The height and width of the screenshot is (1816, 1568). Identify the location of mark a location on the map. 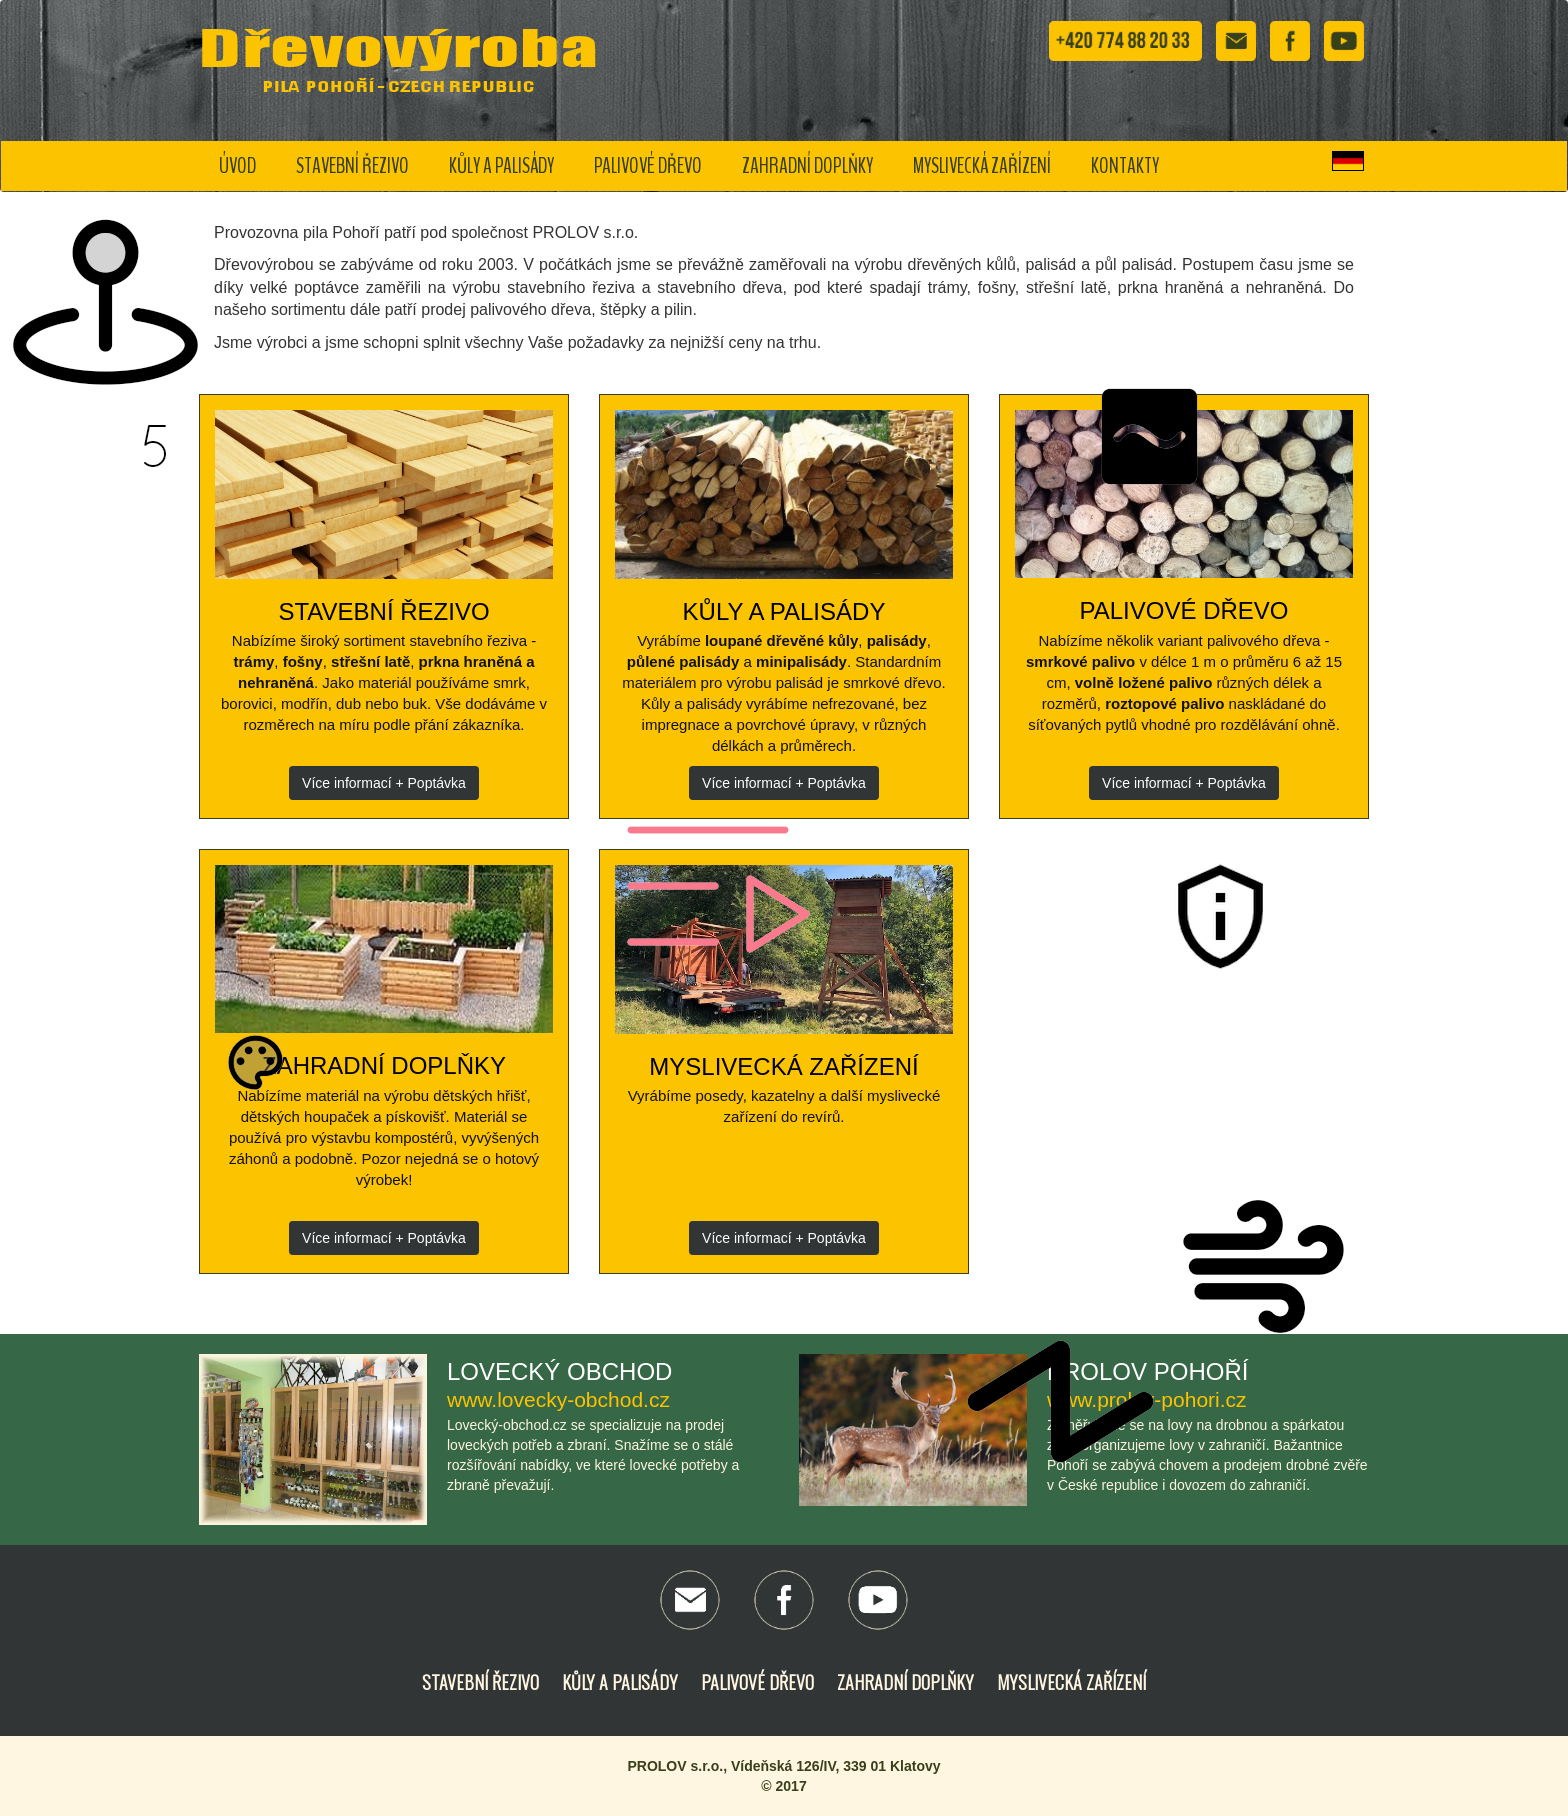
(105, 305).